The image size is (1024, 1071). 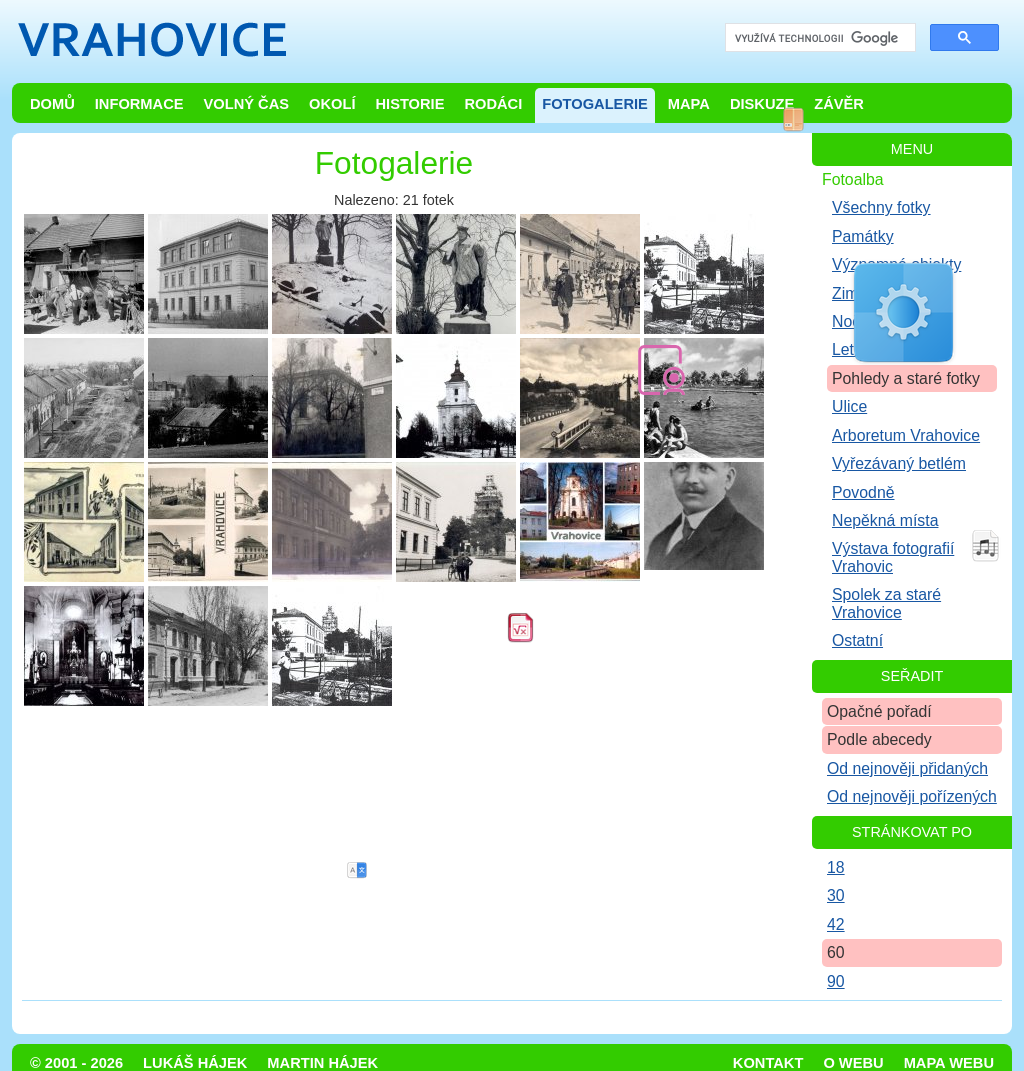 I want to click on a melody or music audio file, so click(x=985, y=545).